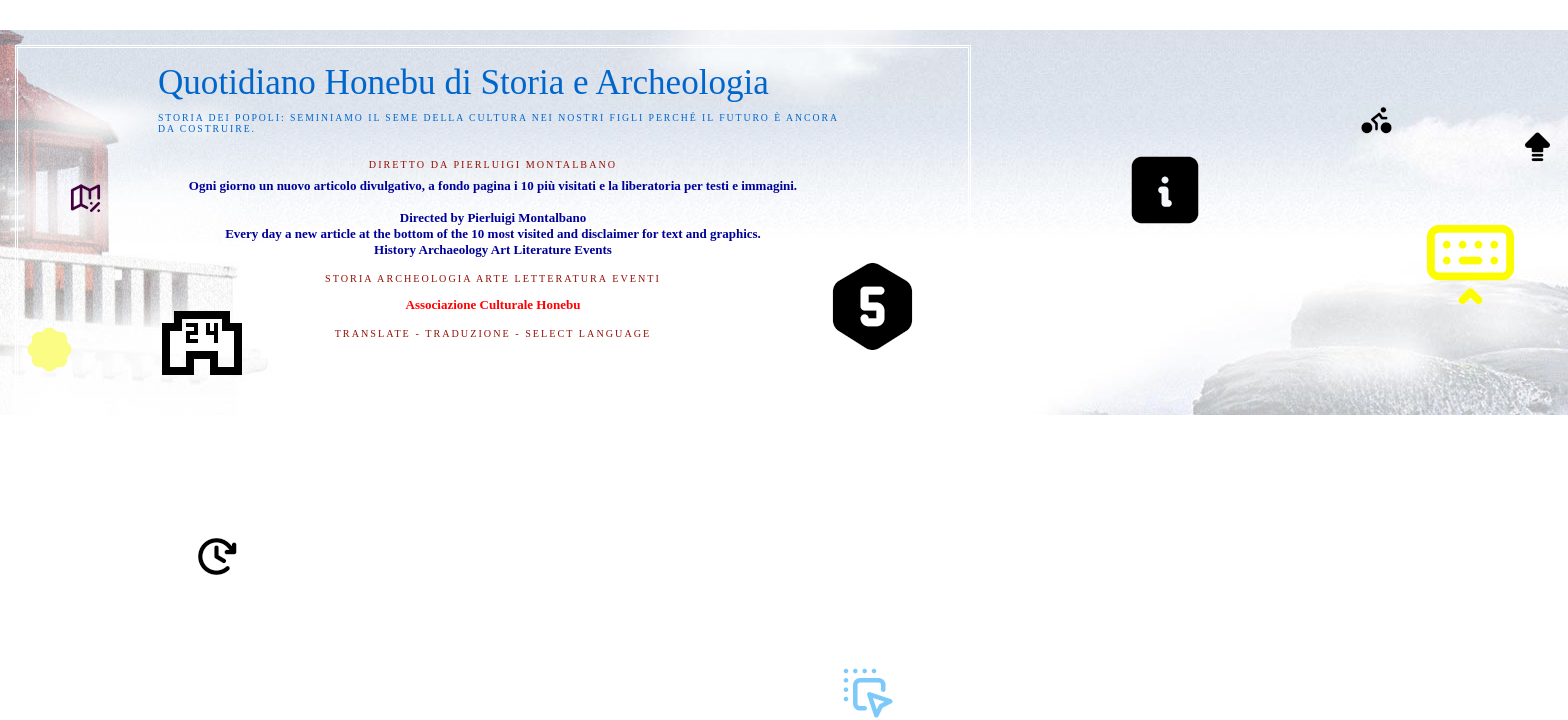  Describe the element at coordinates (216, 556) in the screenshot. I see `restore to a previous version` at that location.